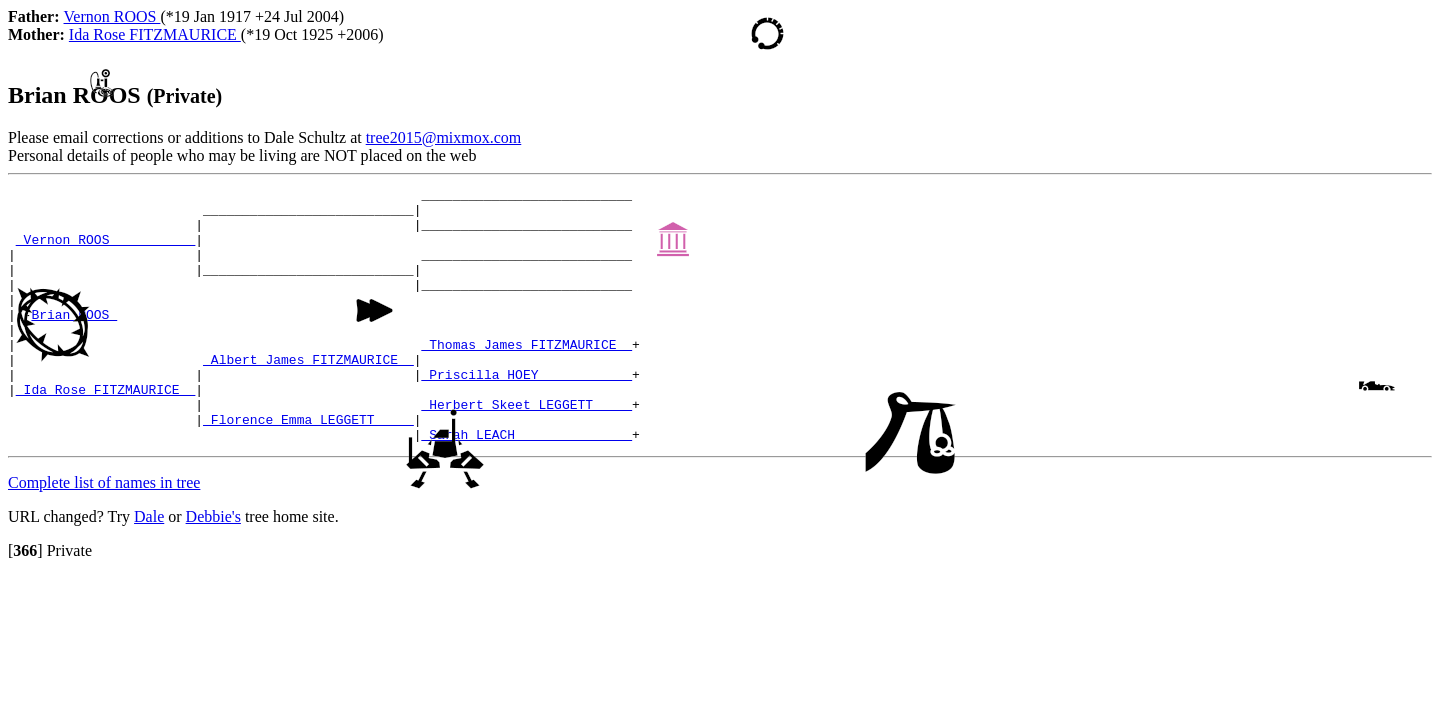 The height and width of the screenshot is (720, 1440). I want to click on skip forward or fast-forward media playback, so click(374, 310).